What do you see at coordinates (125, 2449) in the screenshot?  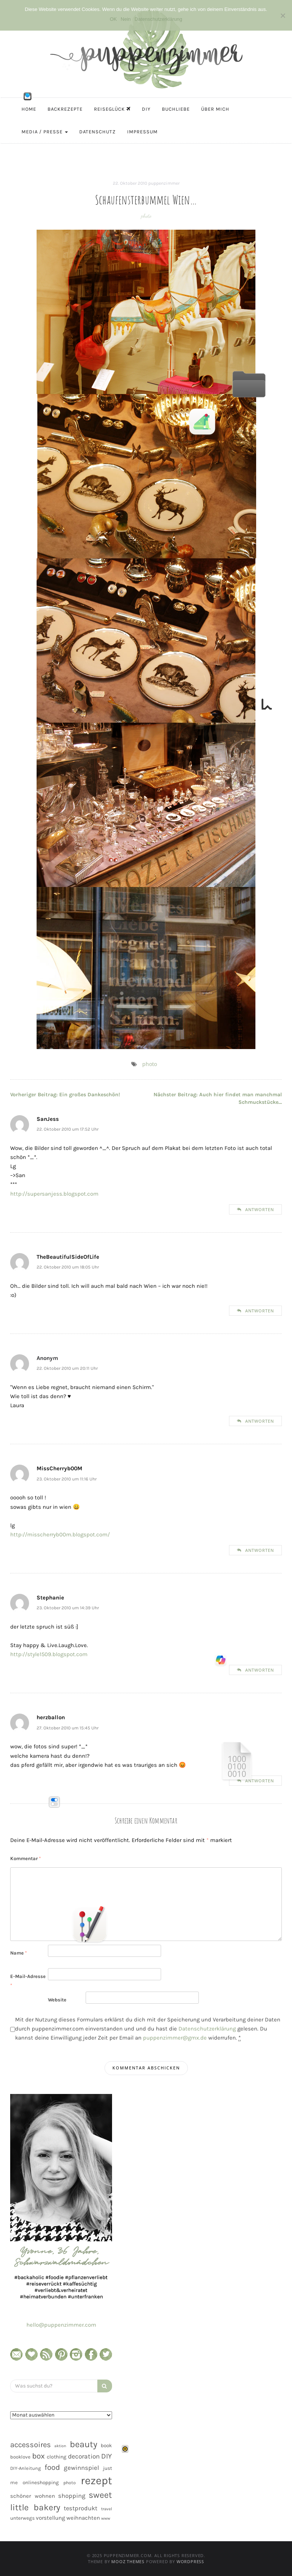 I see `open rhythmbox music player` at bounding box center [125, 2449].